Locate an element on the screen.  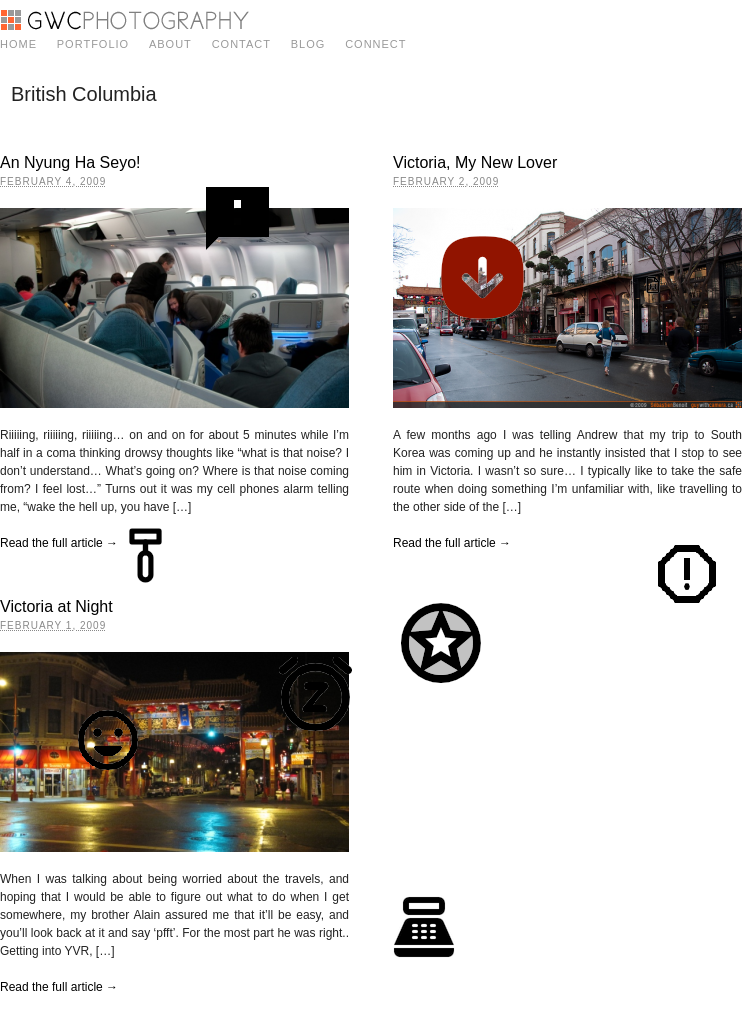
tag people in a photo is located at coordinates (108, 740).